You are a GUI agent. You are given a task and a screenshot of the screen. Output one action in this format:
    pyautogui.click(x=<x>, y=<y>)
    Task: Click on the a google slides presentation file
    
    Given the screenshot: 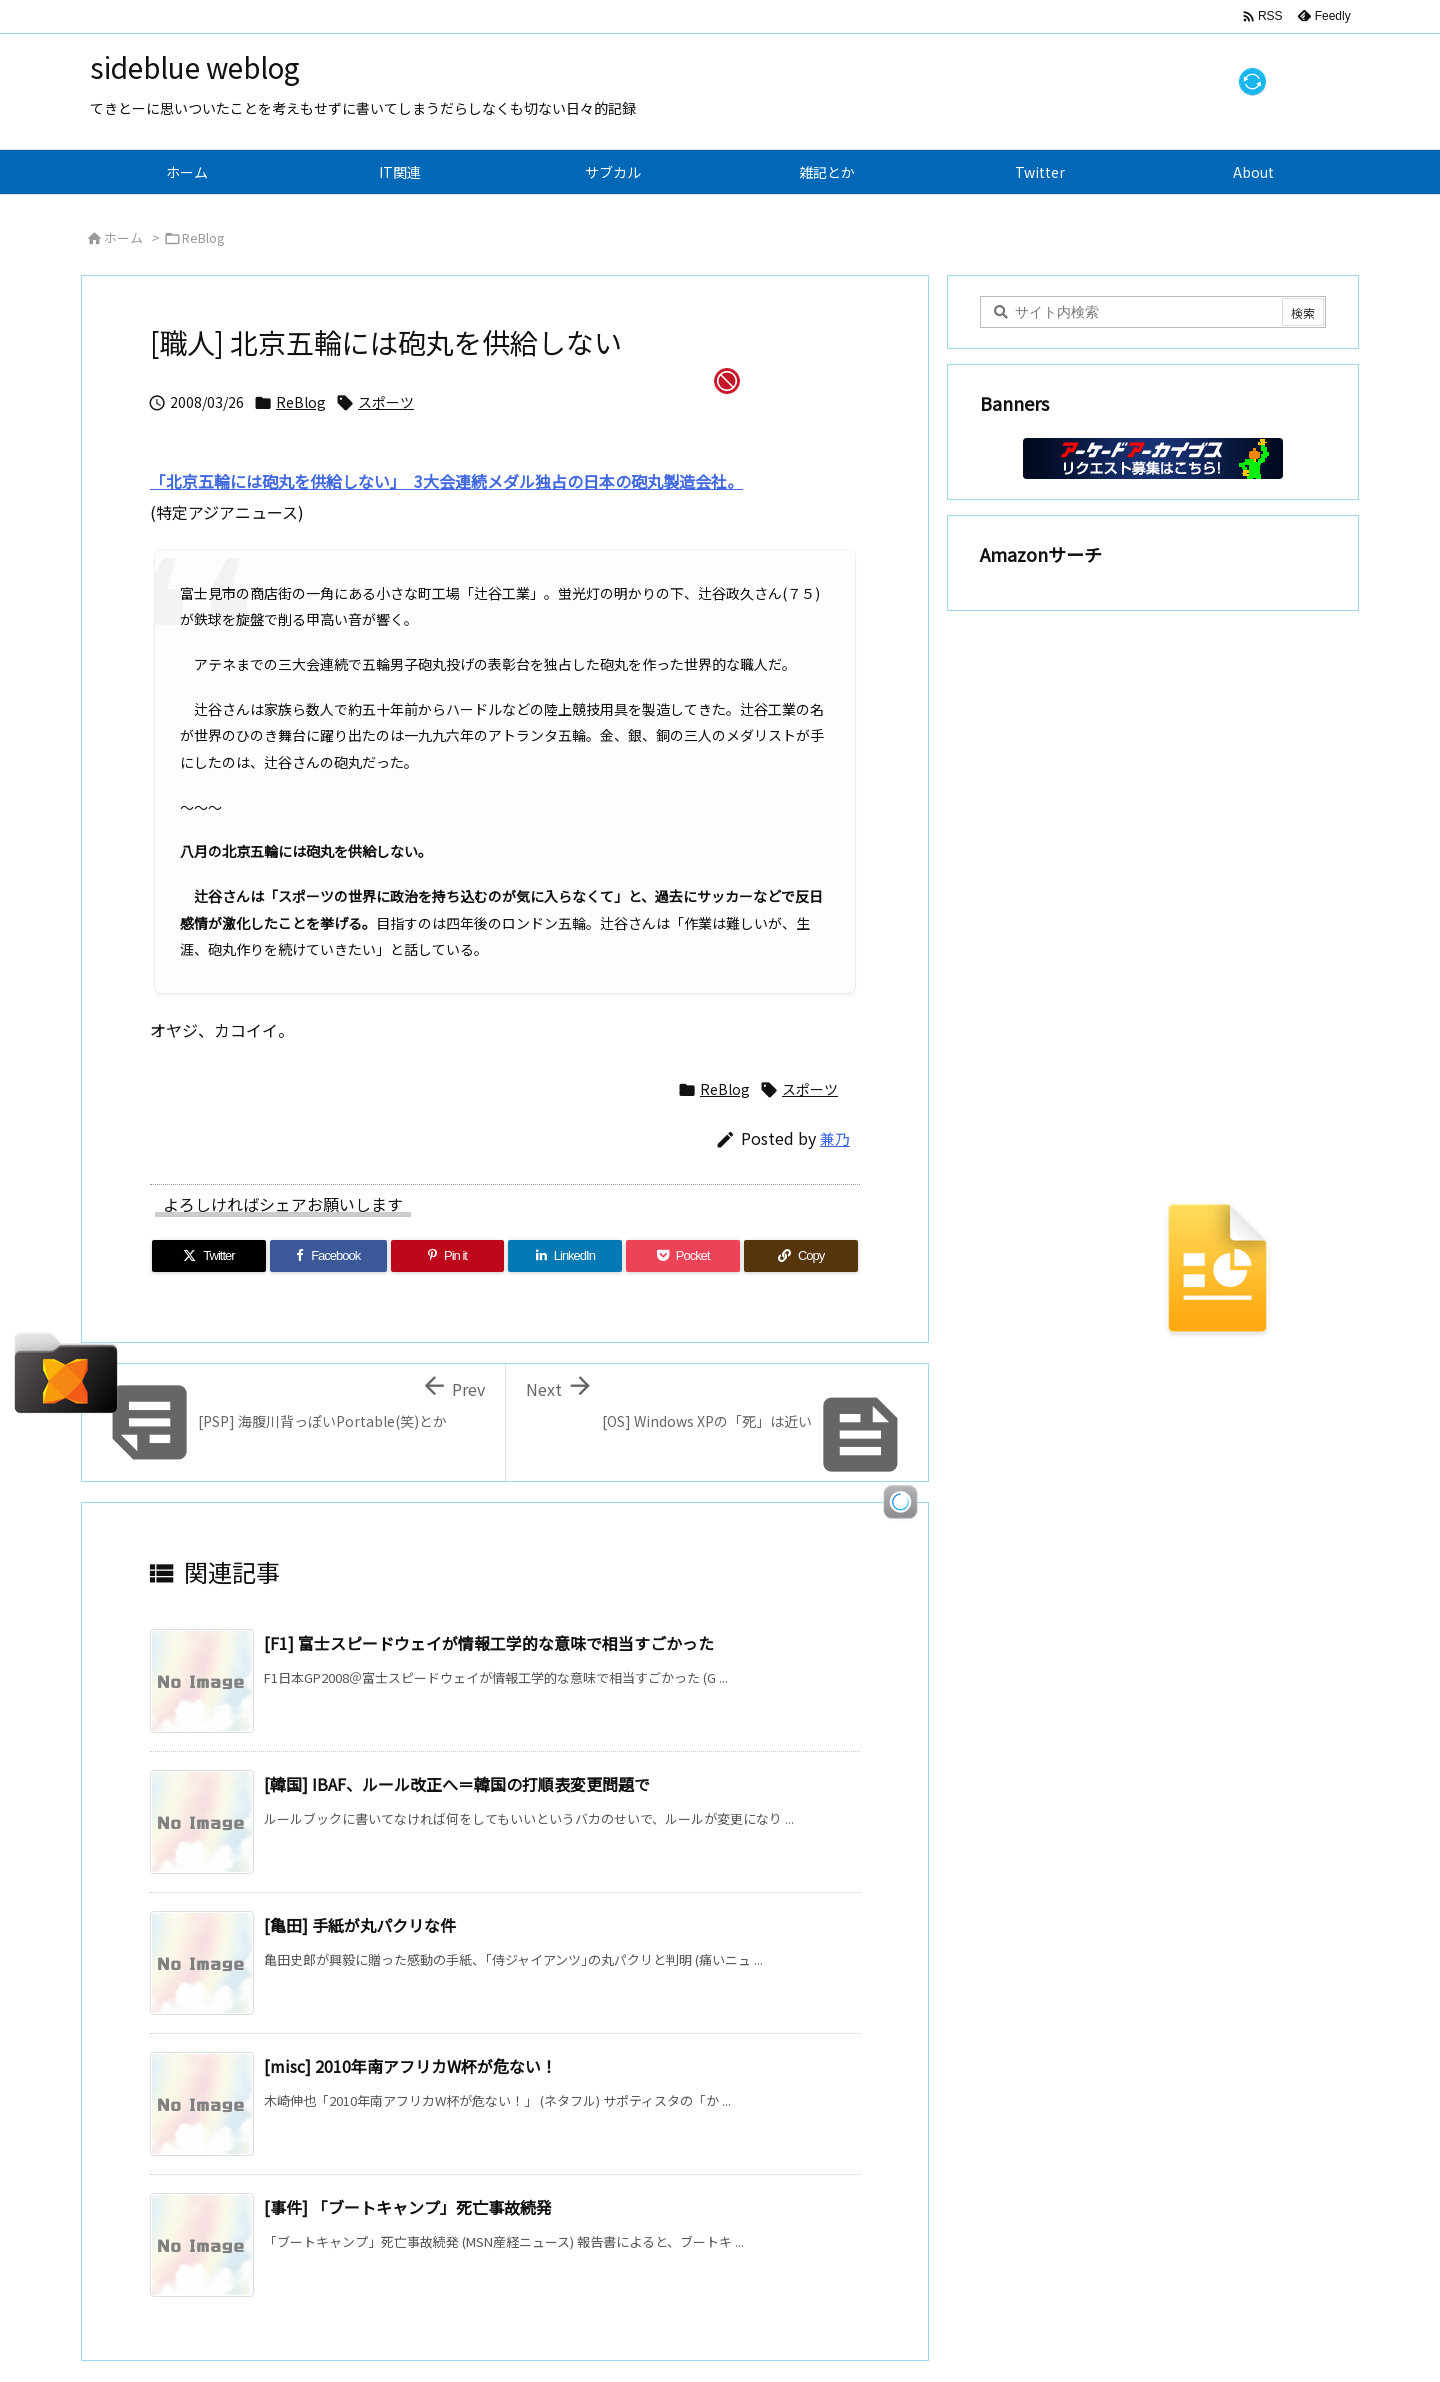 What is the action you would take?
    pyautogui.click(x=1217, y=1270)
    